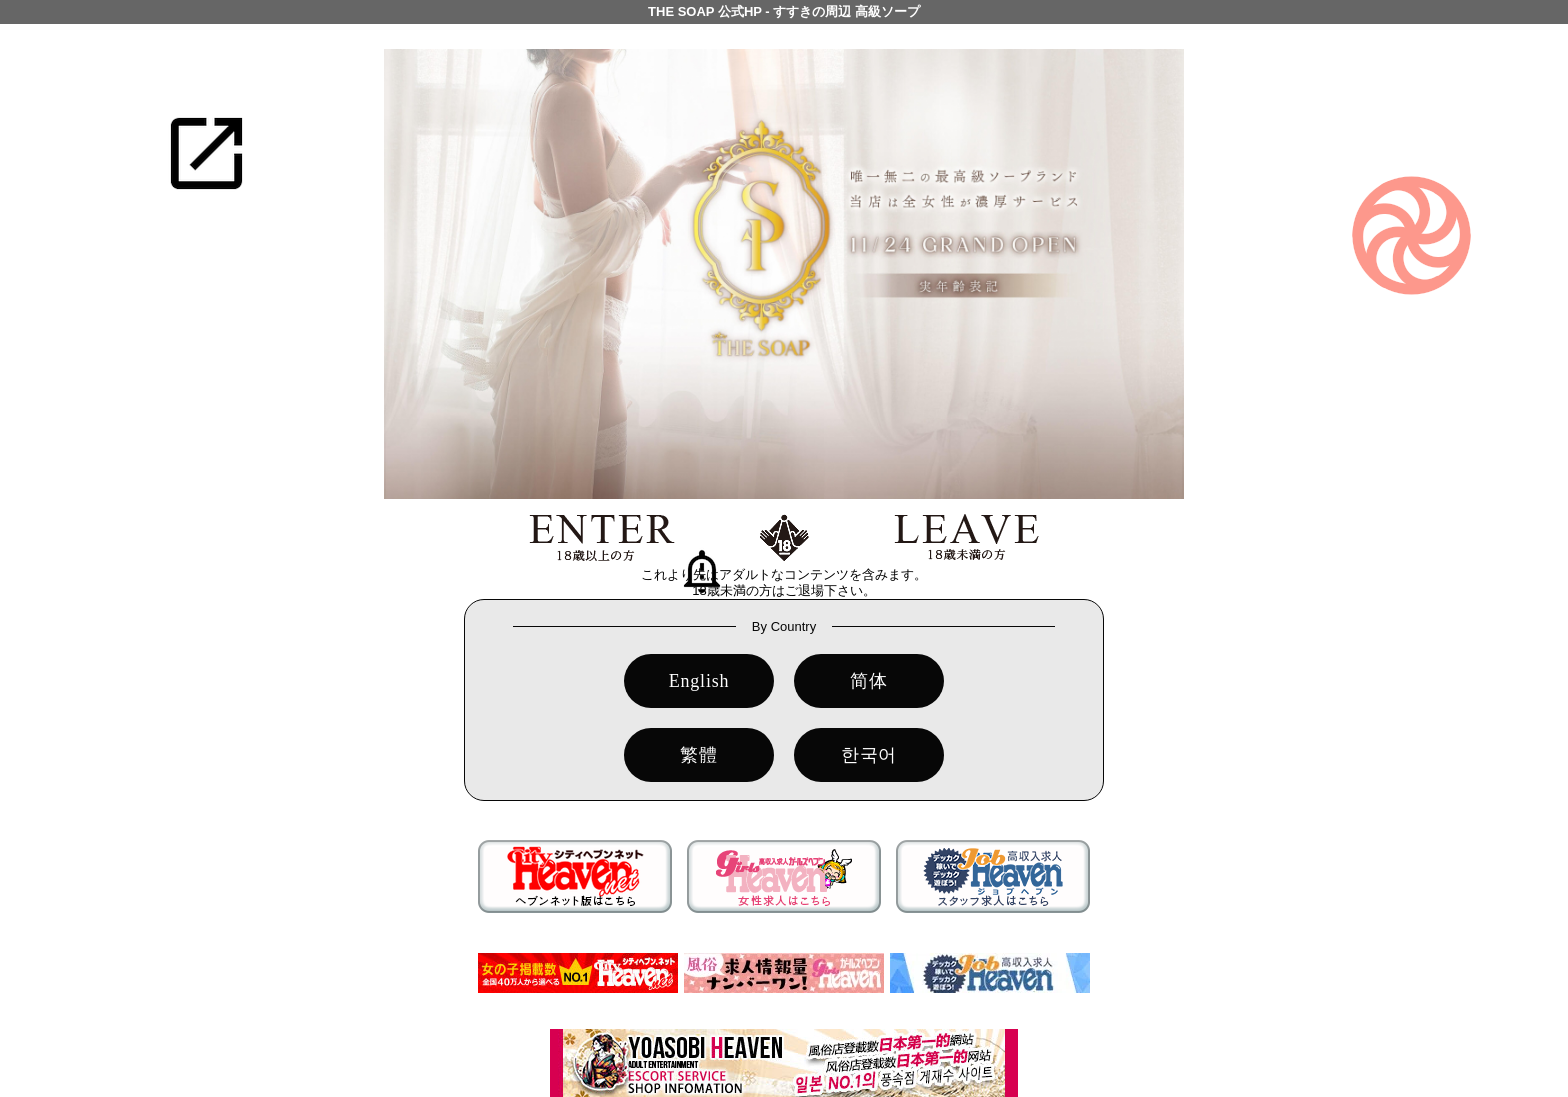 Image resolution: width=1568 pixels, height=1097 pixels. I want to click on indicates content is loading, so click(1411, 235).